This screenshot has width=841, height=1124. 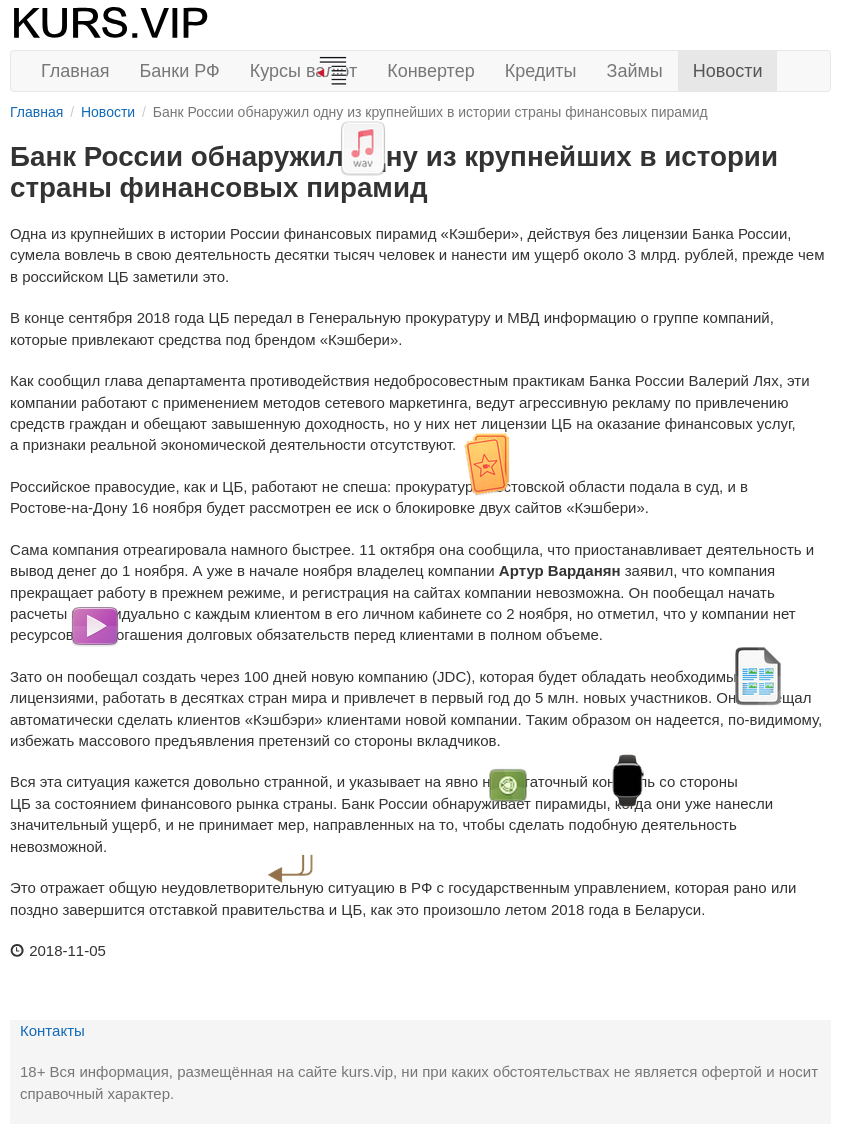 I want to click on open multimedia or media player app, so click(x=95, y=626).